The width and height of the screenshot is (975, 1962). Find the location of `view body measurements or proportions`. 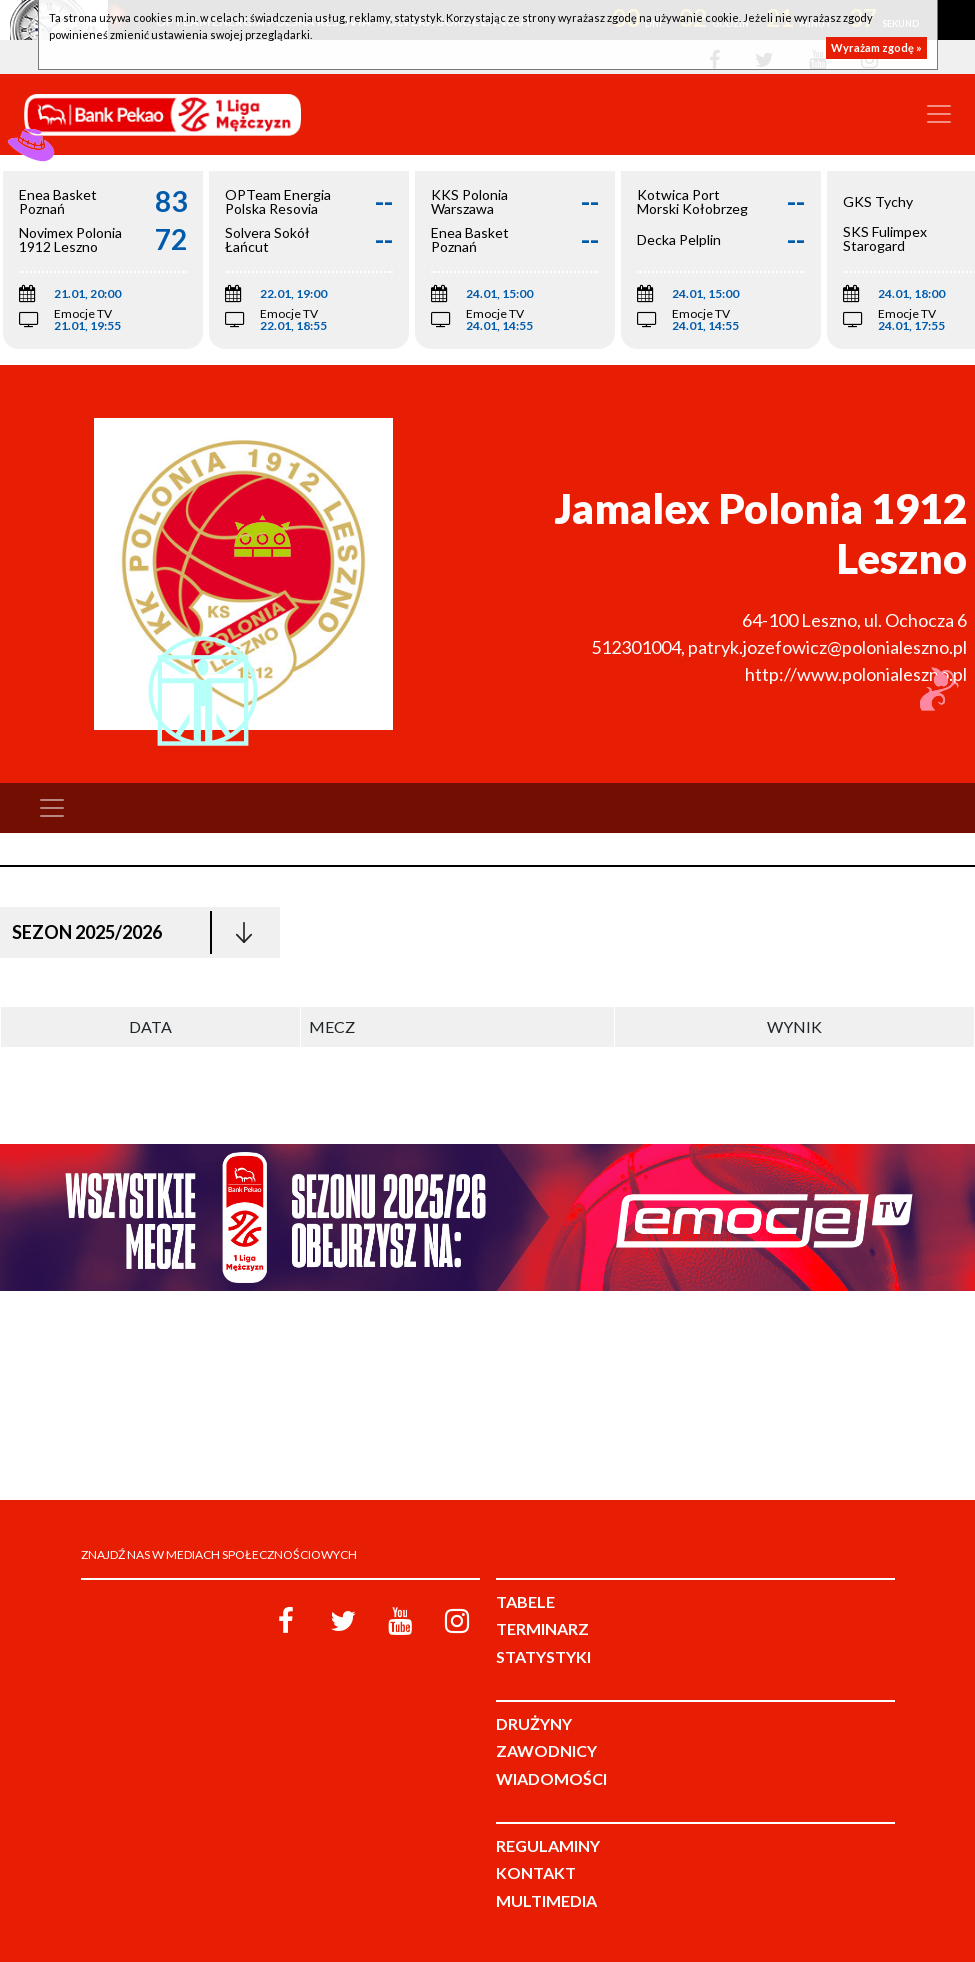

view body measurements or proportions is located at coordinates (203, 691).